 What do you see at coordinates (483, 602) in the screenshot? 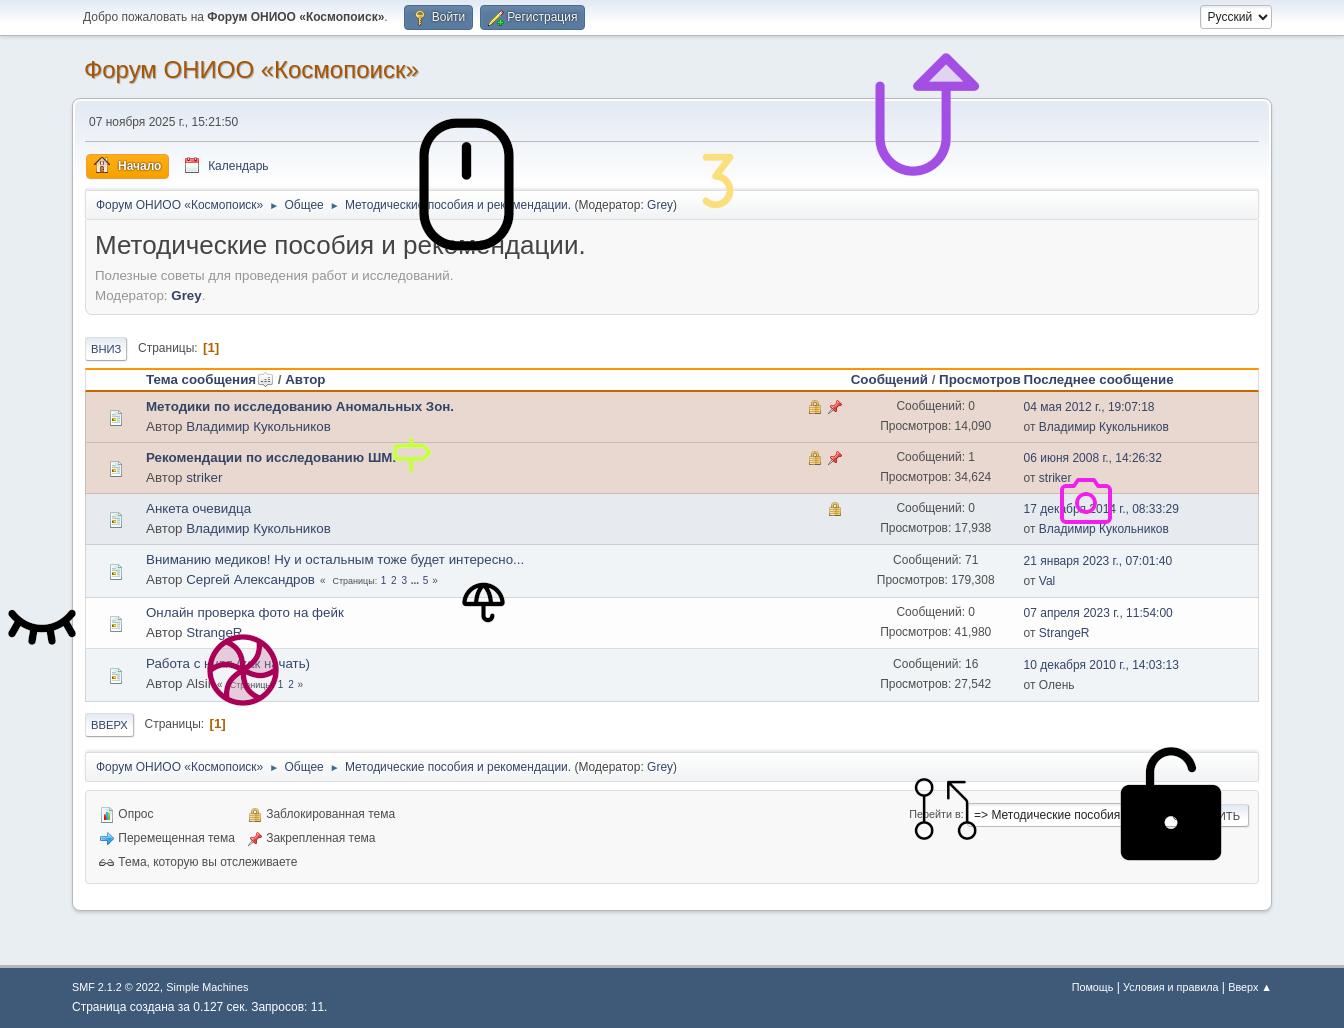
I see `view weather protection or rain forecast` at bounding box center [483, 602].